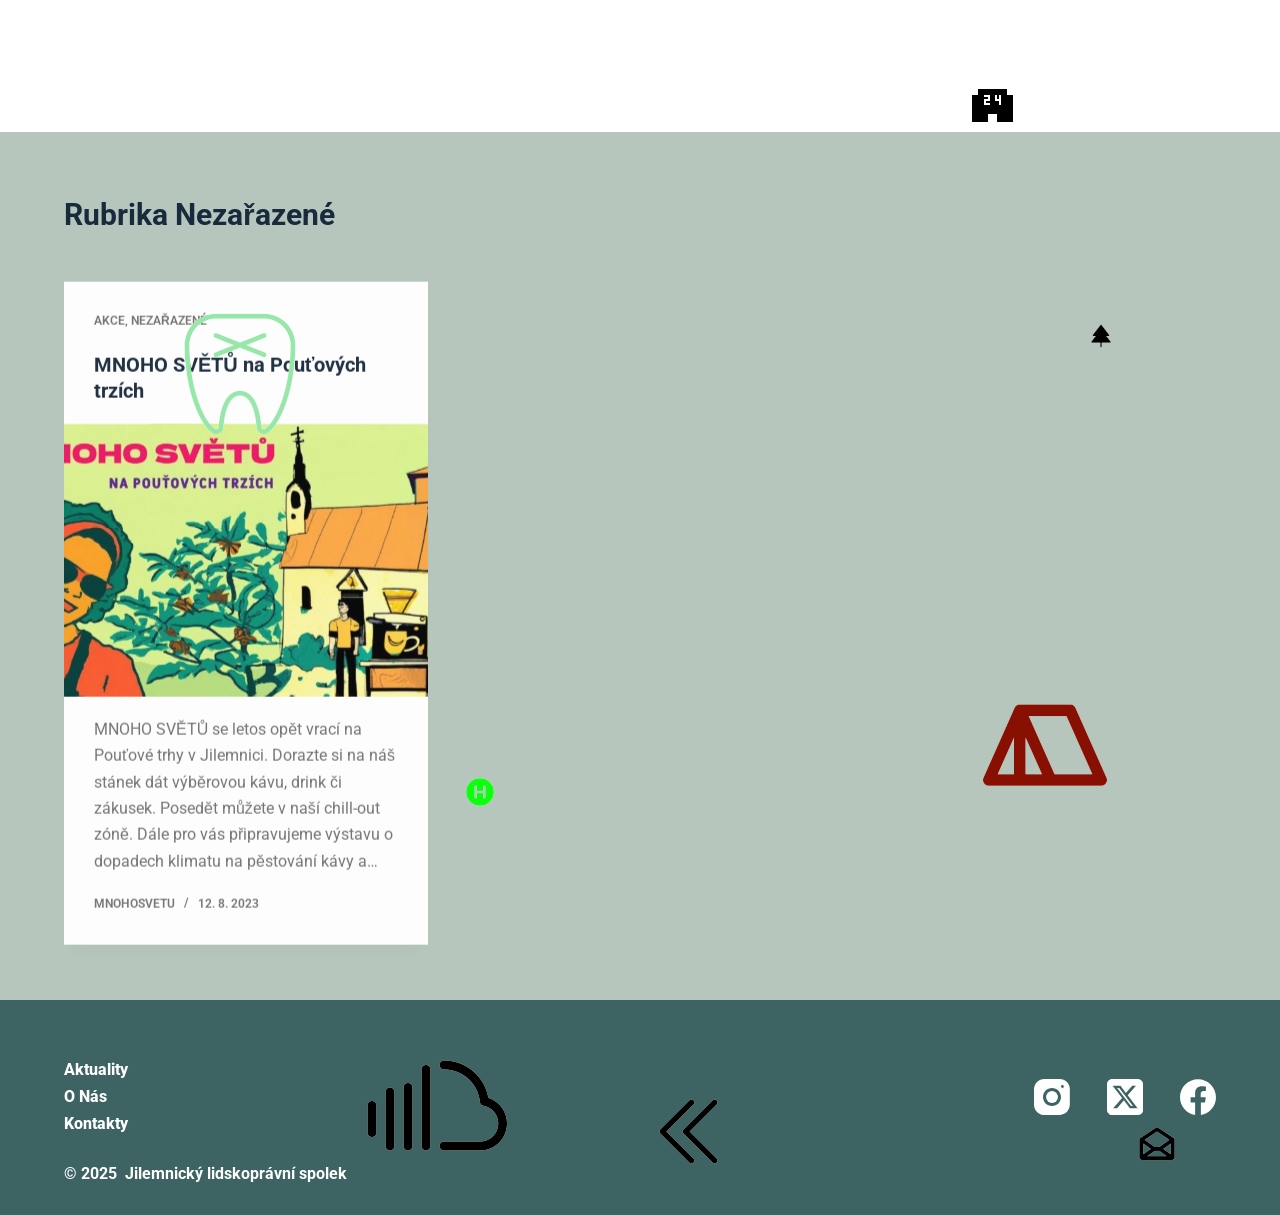 Image resolution: width=1280 pixels, height=1215 pixels. I want to click on open soundcloud app, so click(435, 1110).